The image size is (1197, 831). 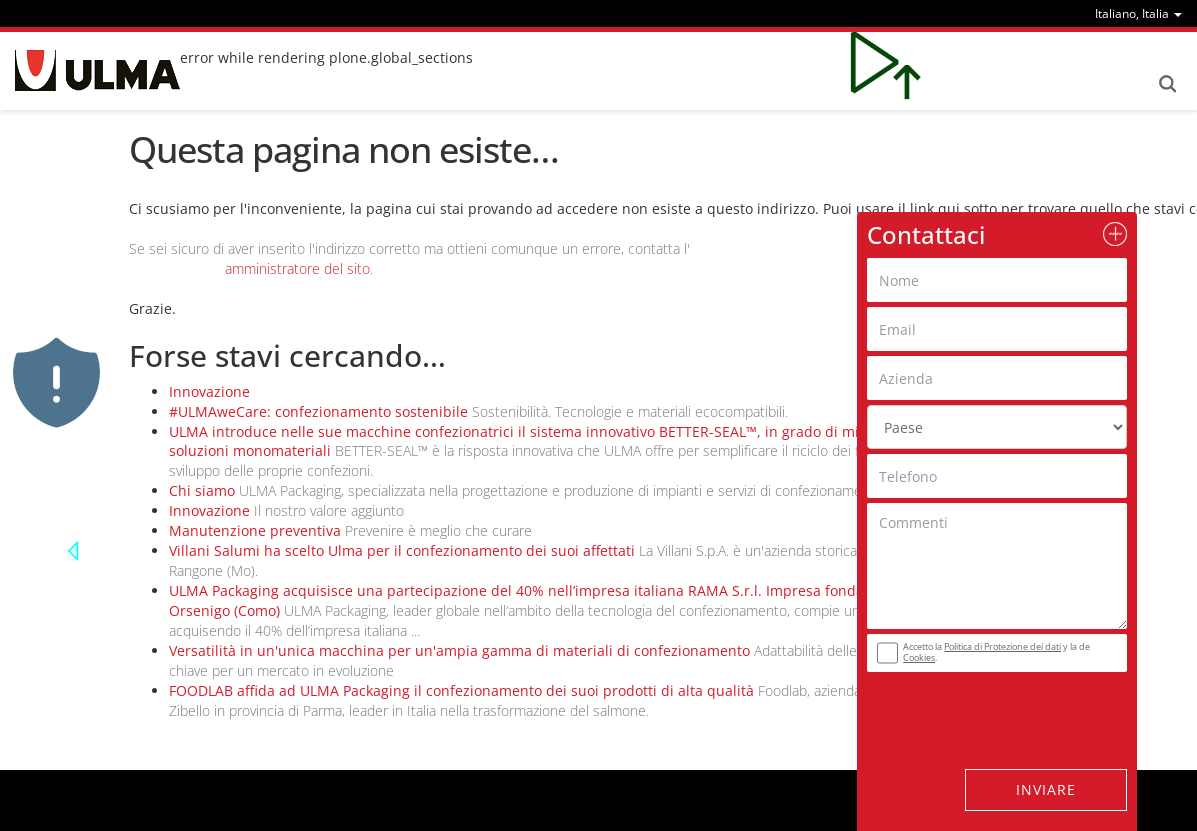 I want to click on security warning or alert detected, so click(x=56, y=382).